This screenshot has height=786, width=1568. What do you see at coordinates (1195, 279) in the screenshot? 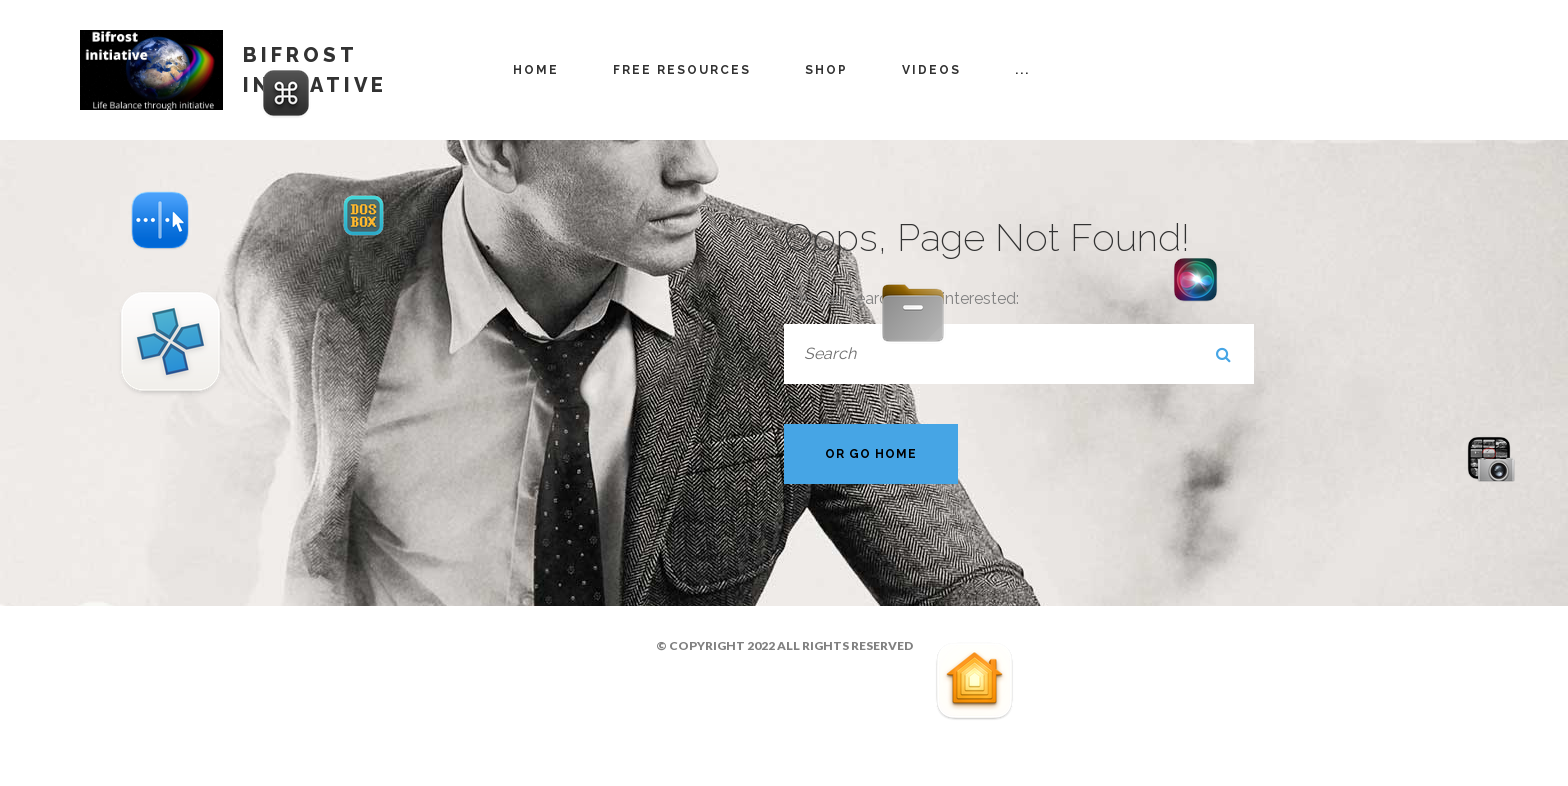
I see `activate Siri voice assistant` at bounding box center [1195, 279].